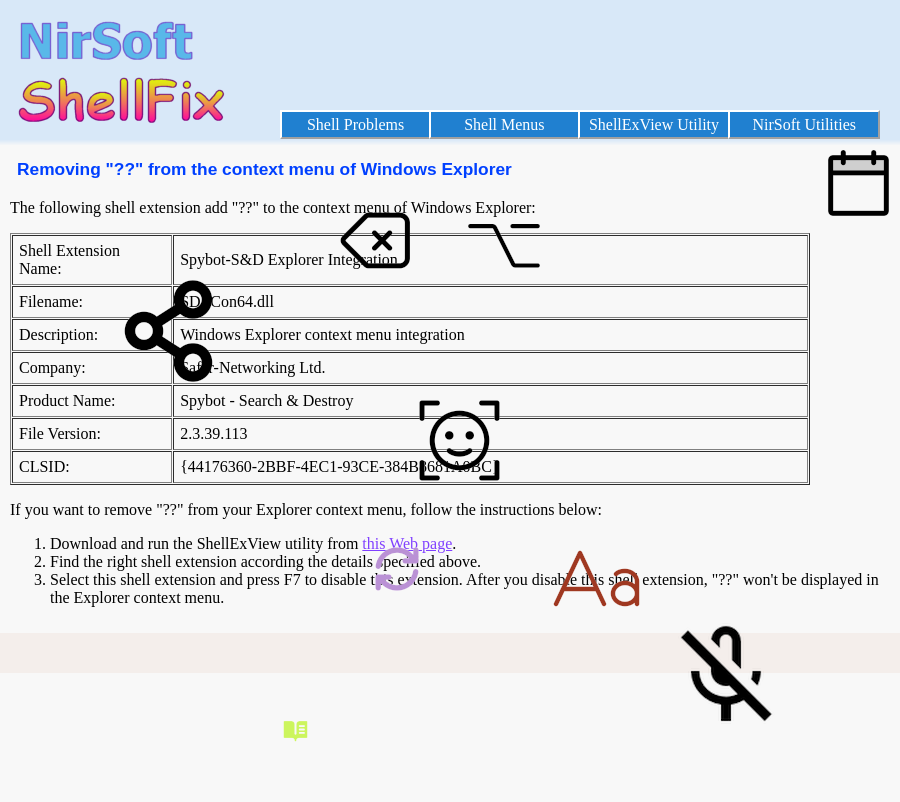  What do you see at coordinates (598, 580) in the screenshot?
I see `adjust font or text size settings` at bounding box center [598, 580].